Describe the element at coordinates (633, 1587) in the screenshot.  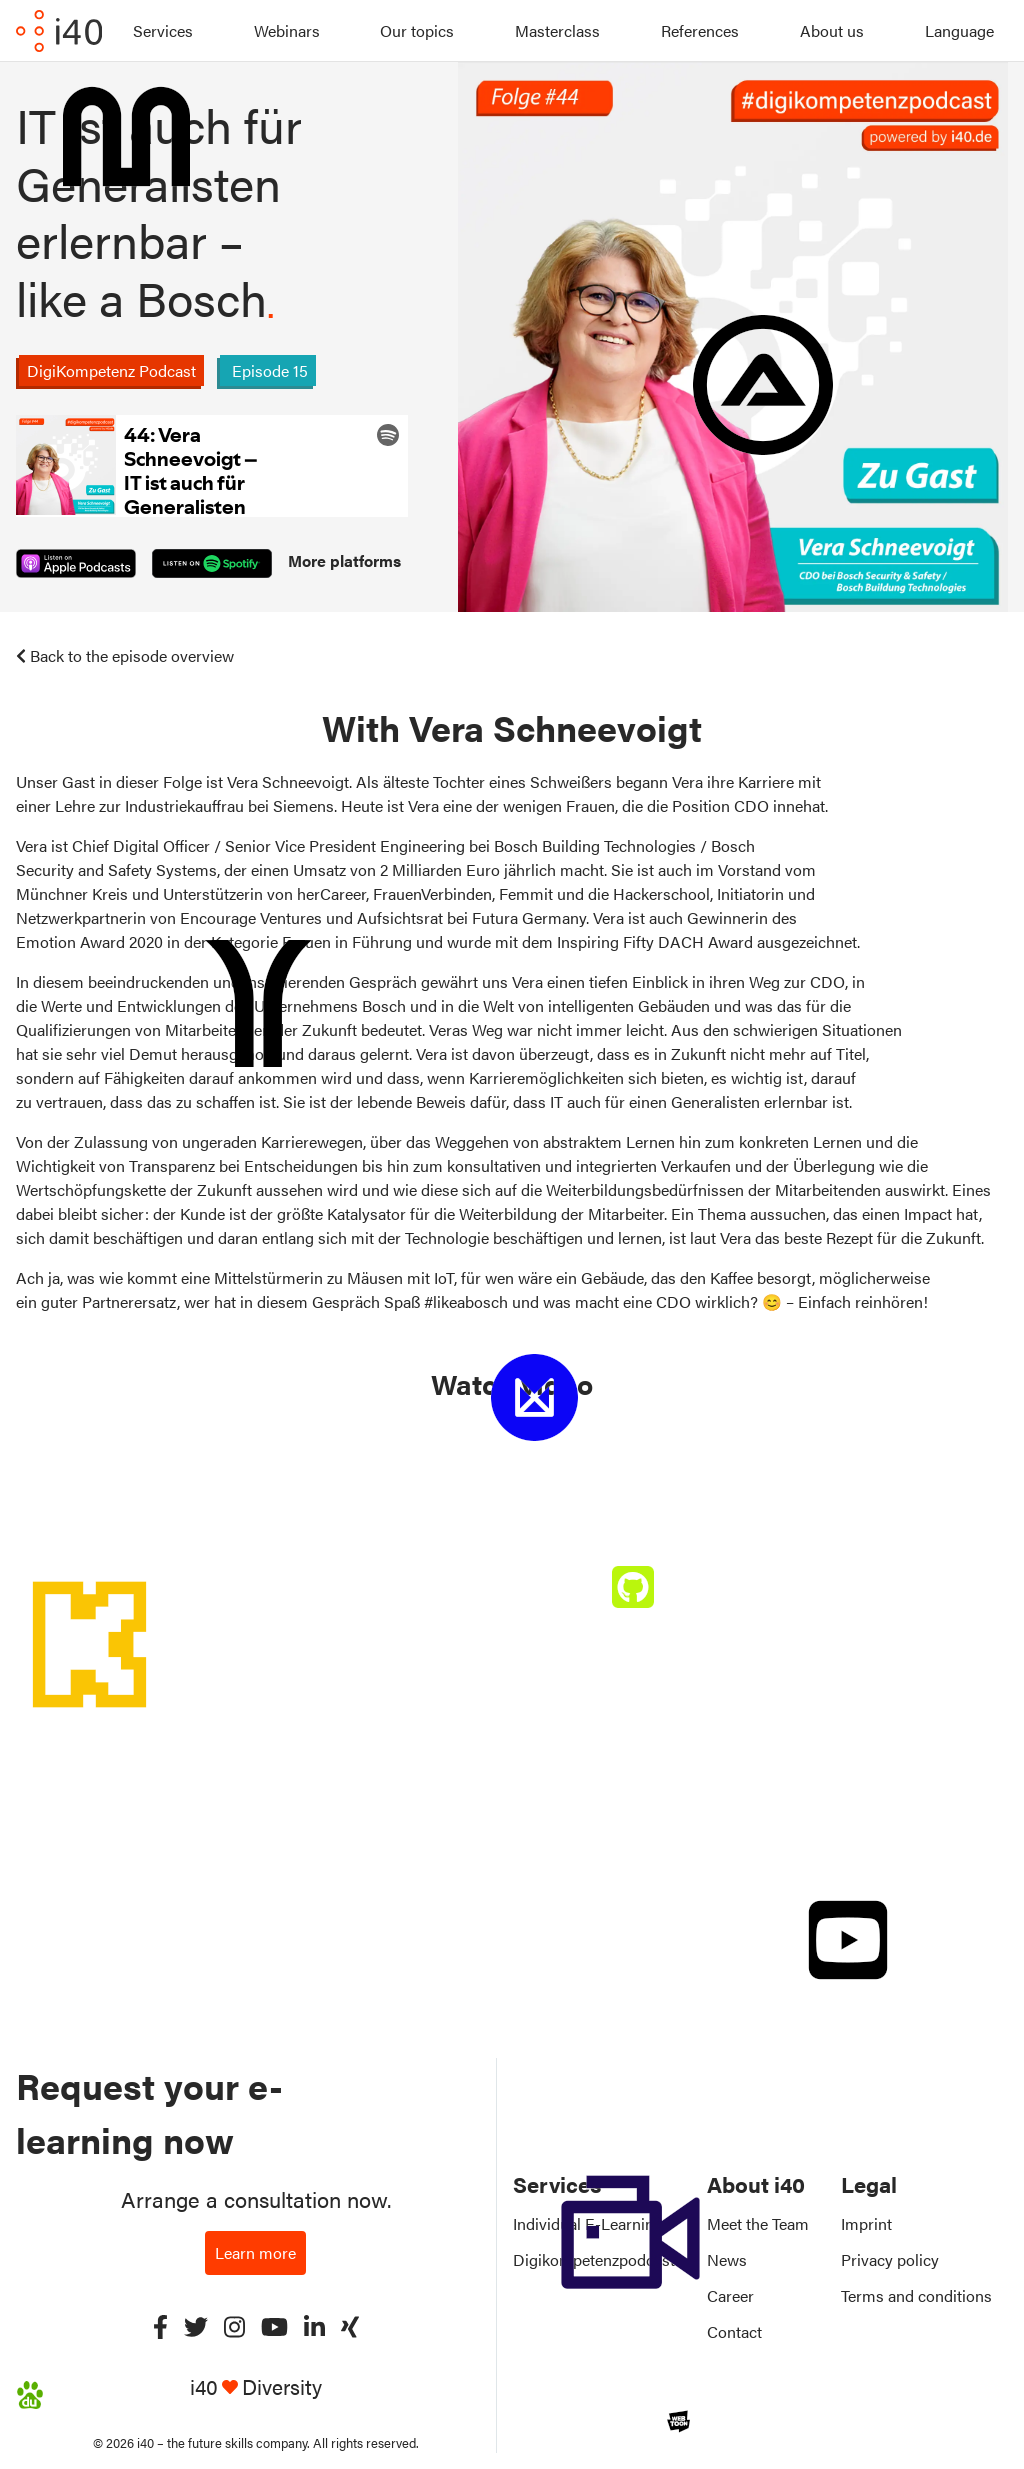
I see `link to github repository` at that location.